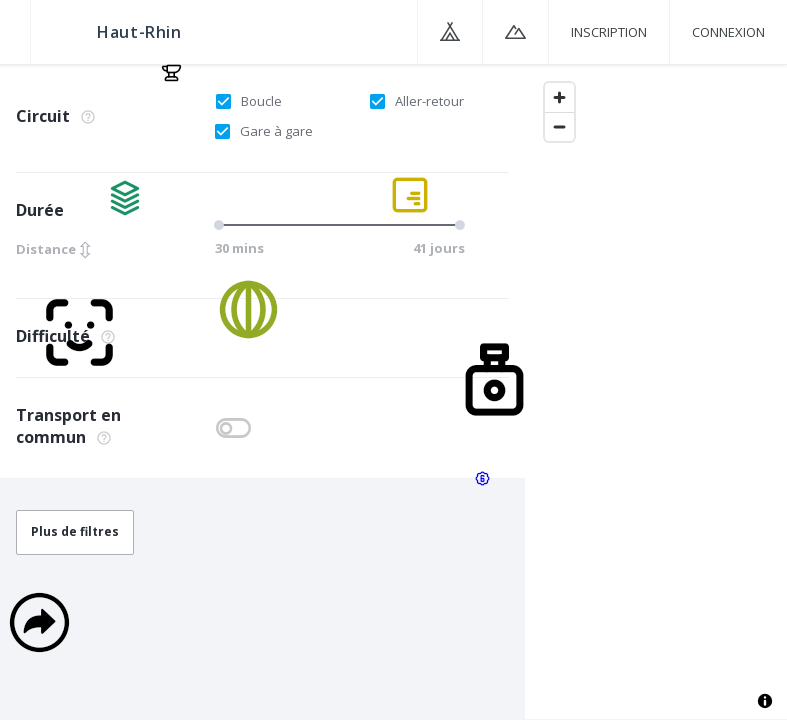 This screenshot has height=720, width=787. I want to click on view longitude or meridian lines on a map, so click(248, 309).